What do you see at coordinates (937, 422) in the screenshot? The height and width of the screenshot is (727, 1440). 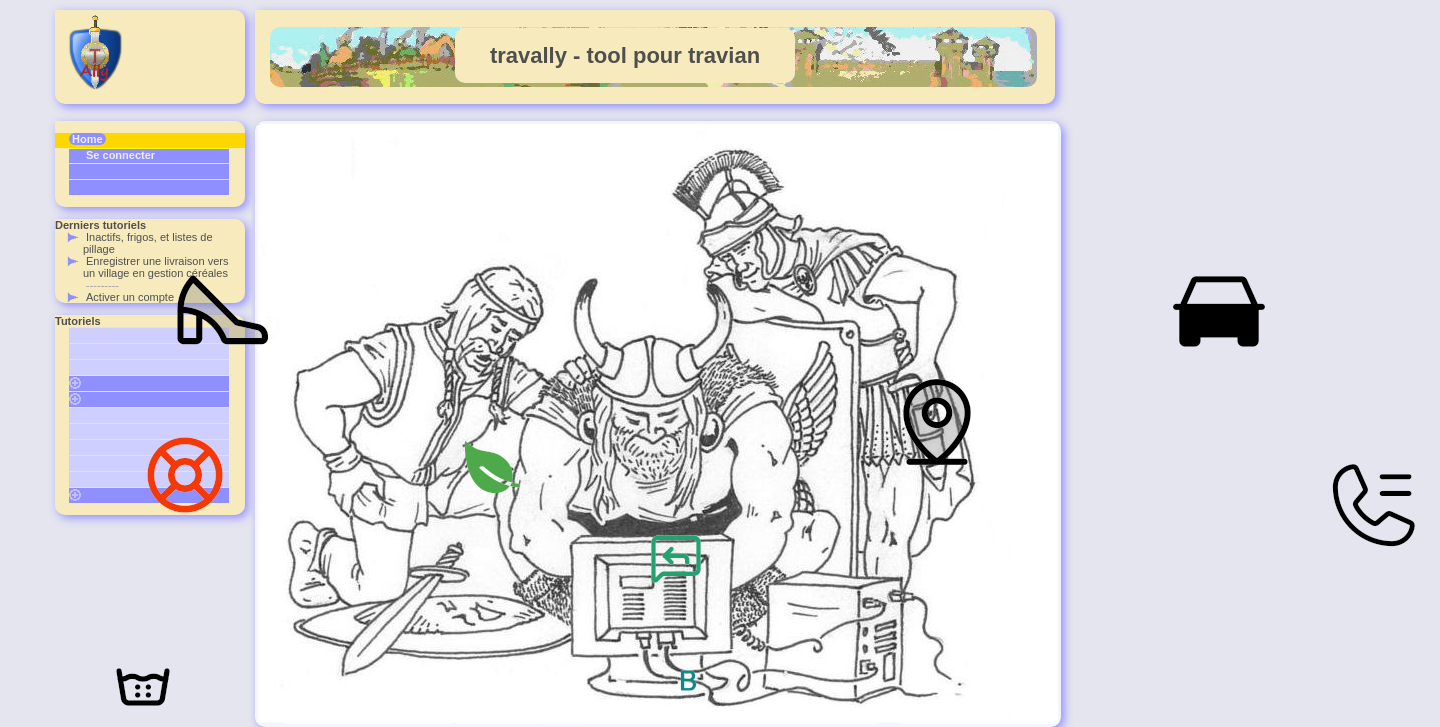 I see `view location on map` at bounding box center [937, 422].